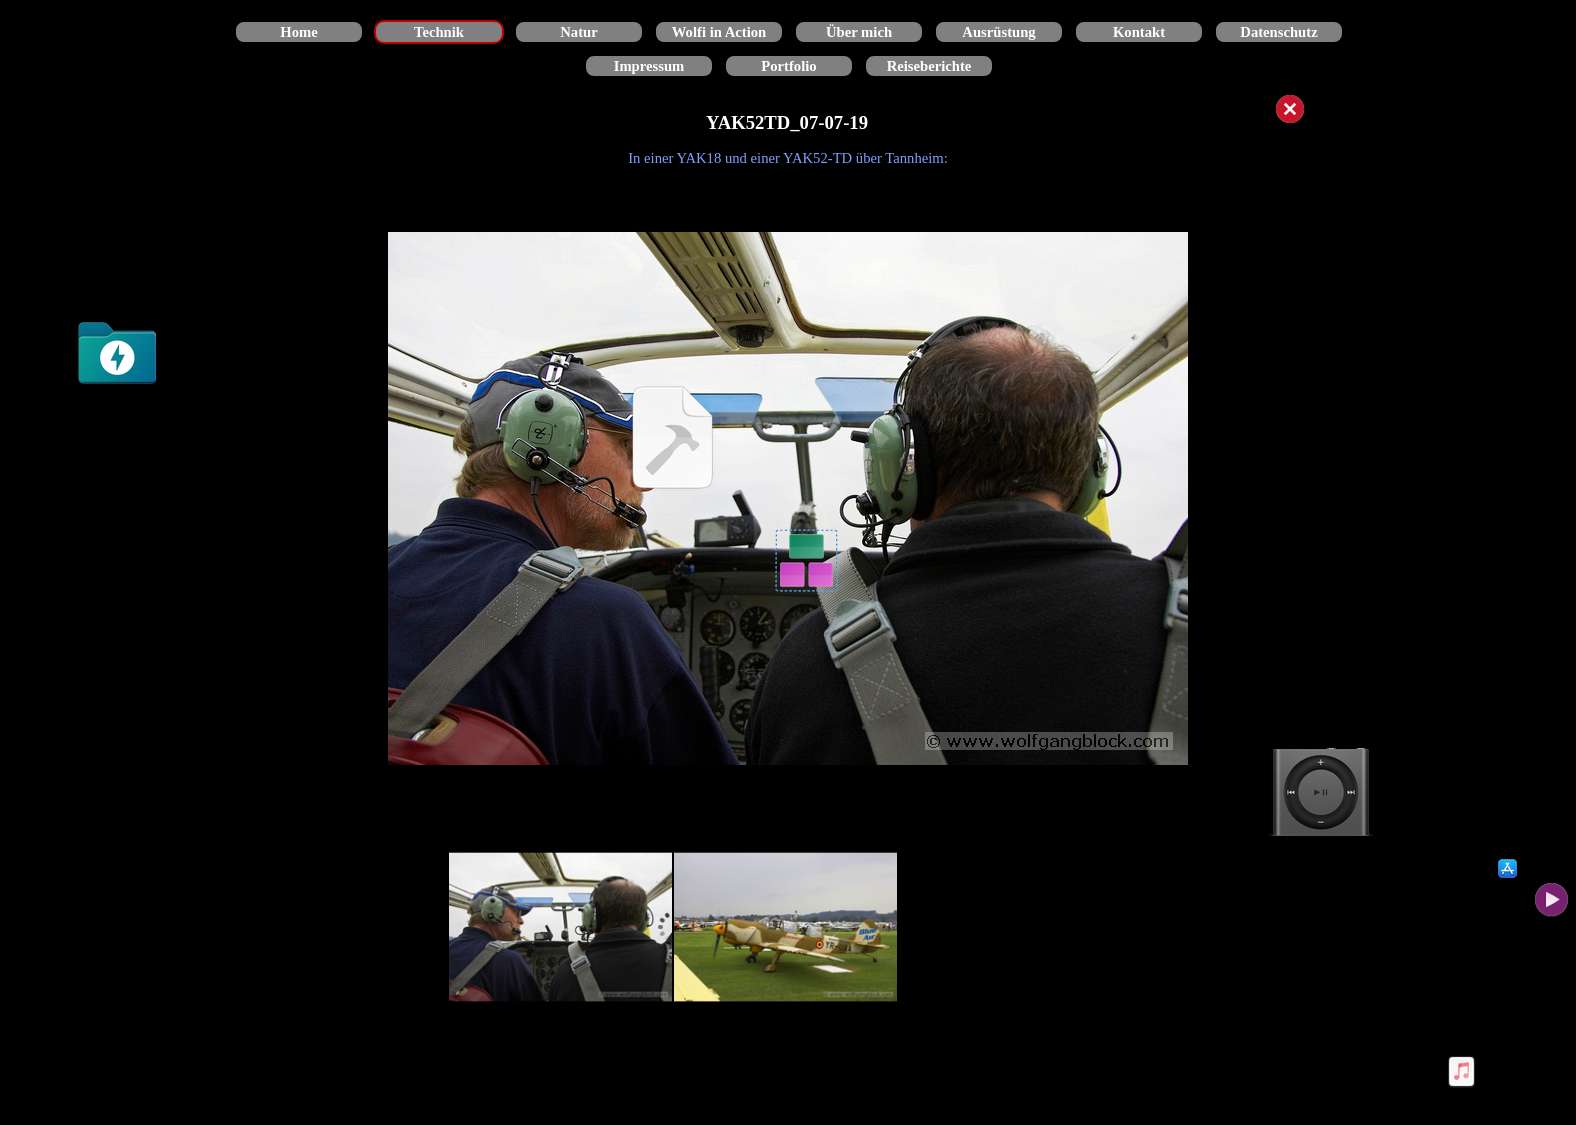  I want to click on view application storage usage, so click(1507, 868).